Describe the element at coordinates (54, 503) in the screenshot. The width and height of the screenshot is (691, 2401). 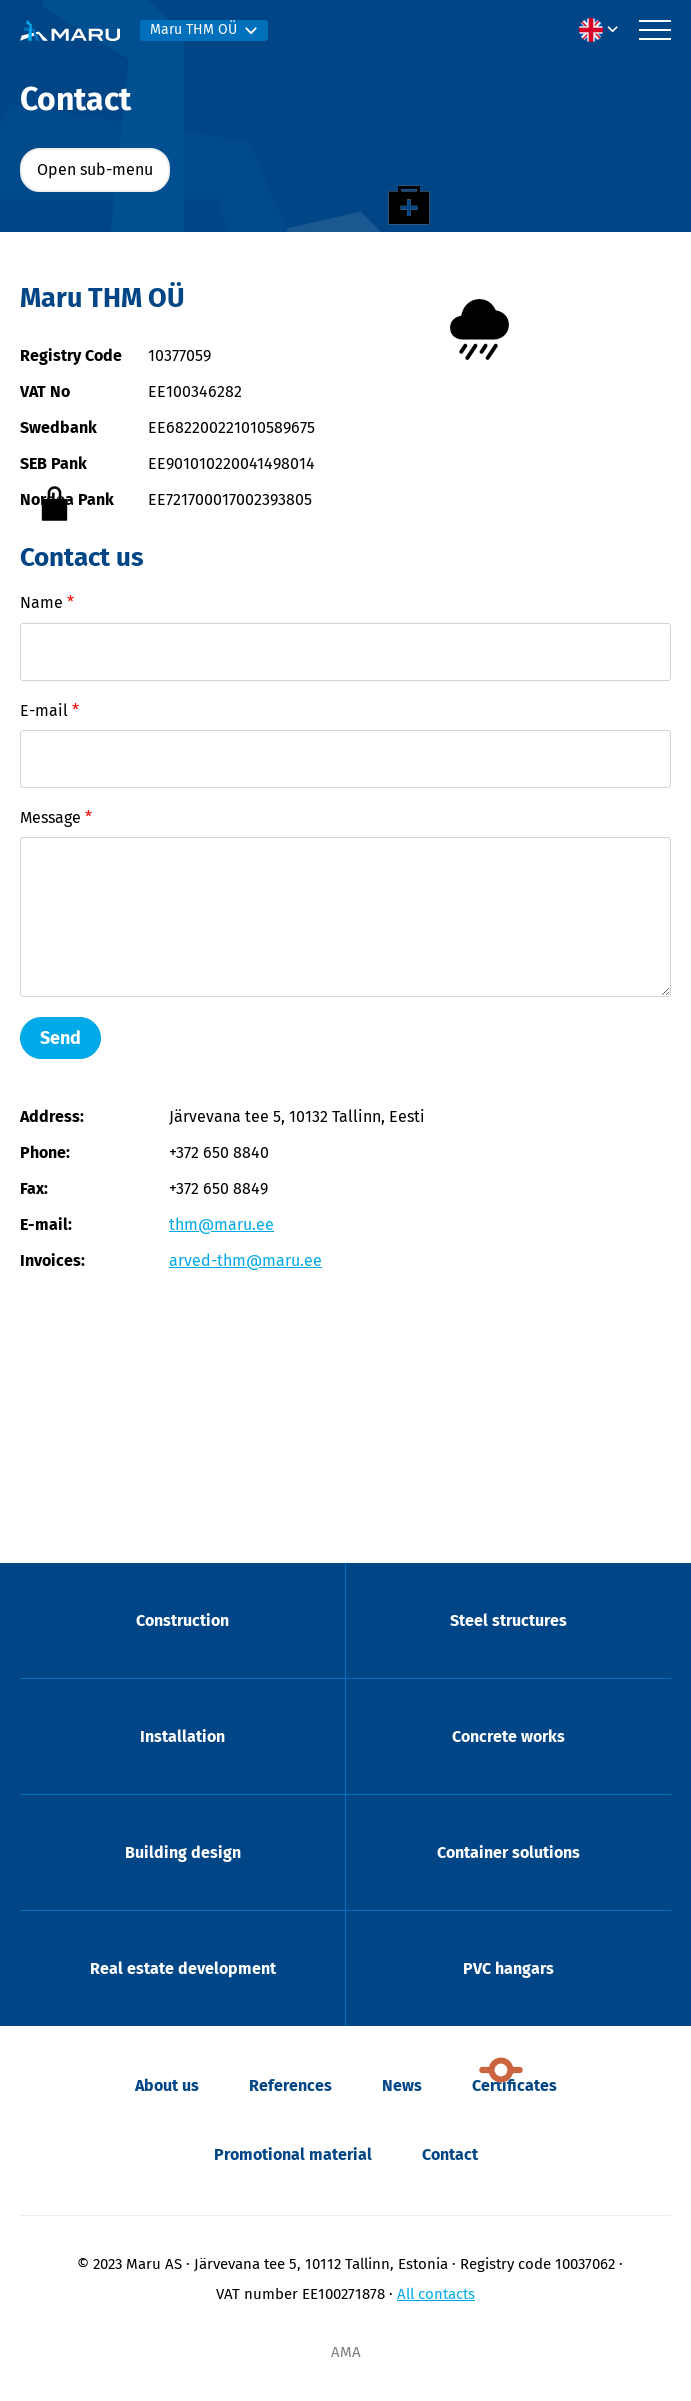
I see `indicates a locked or secured item` at that location.